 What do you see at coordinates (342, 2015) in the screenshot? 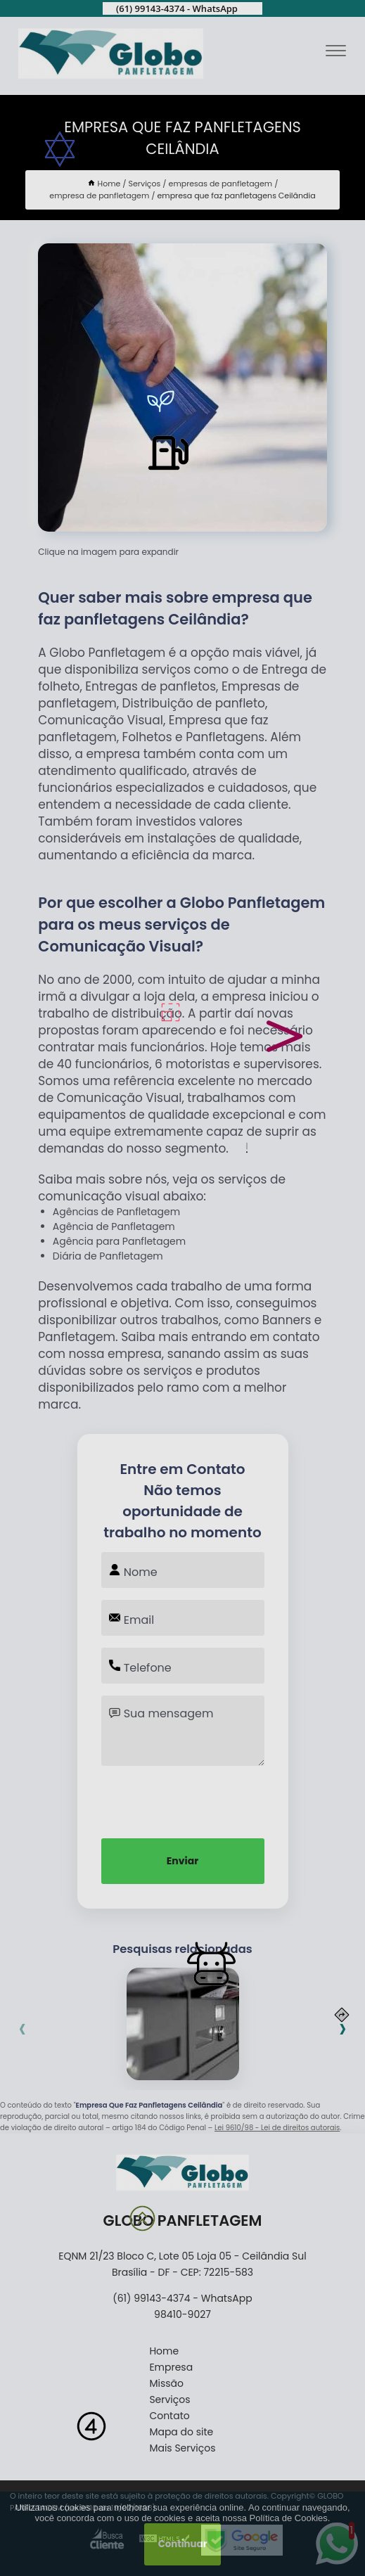
I see `indicates a turn or direction in navigation` at bounding box center [342, 2015].